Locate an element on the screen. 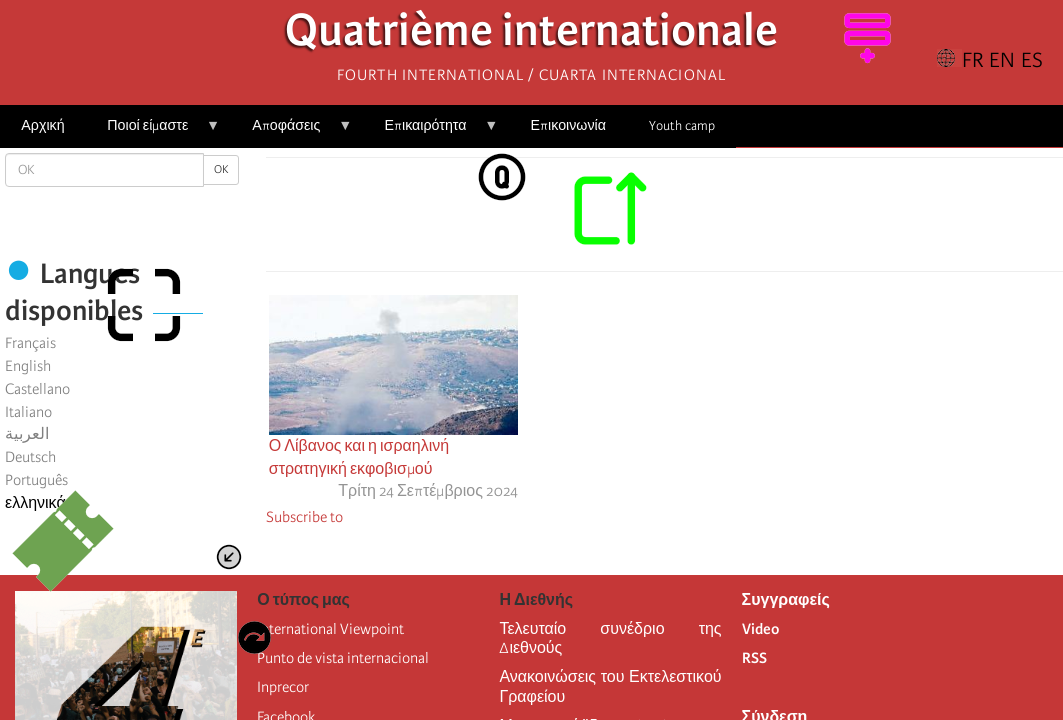  skip to next scheduled task or plan is located at coordinates (254, 637).